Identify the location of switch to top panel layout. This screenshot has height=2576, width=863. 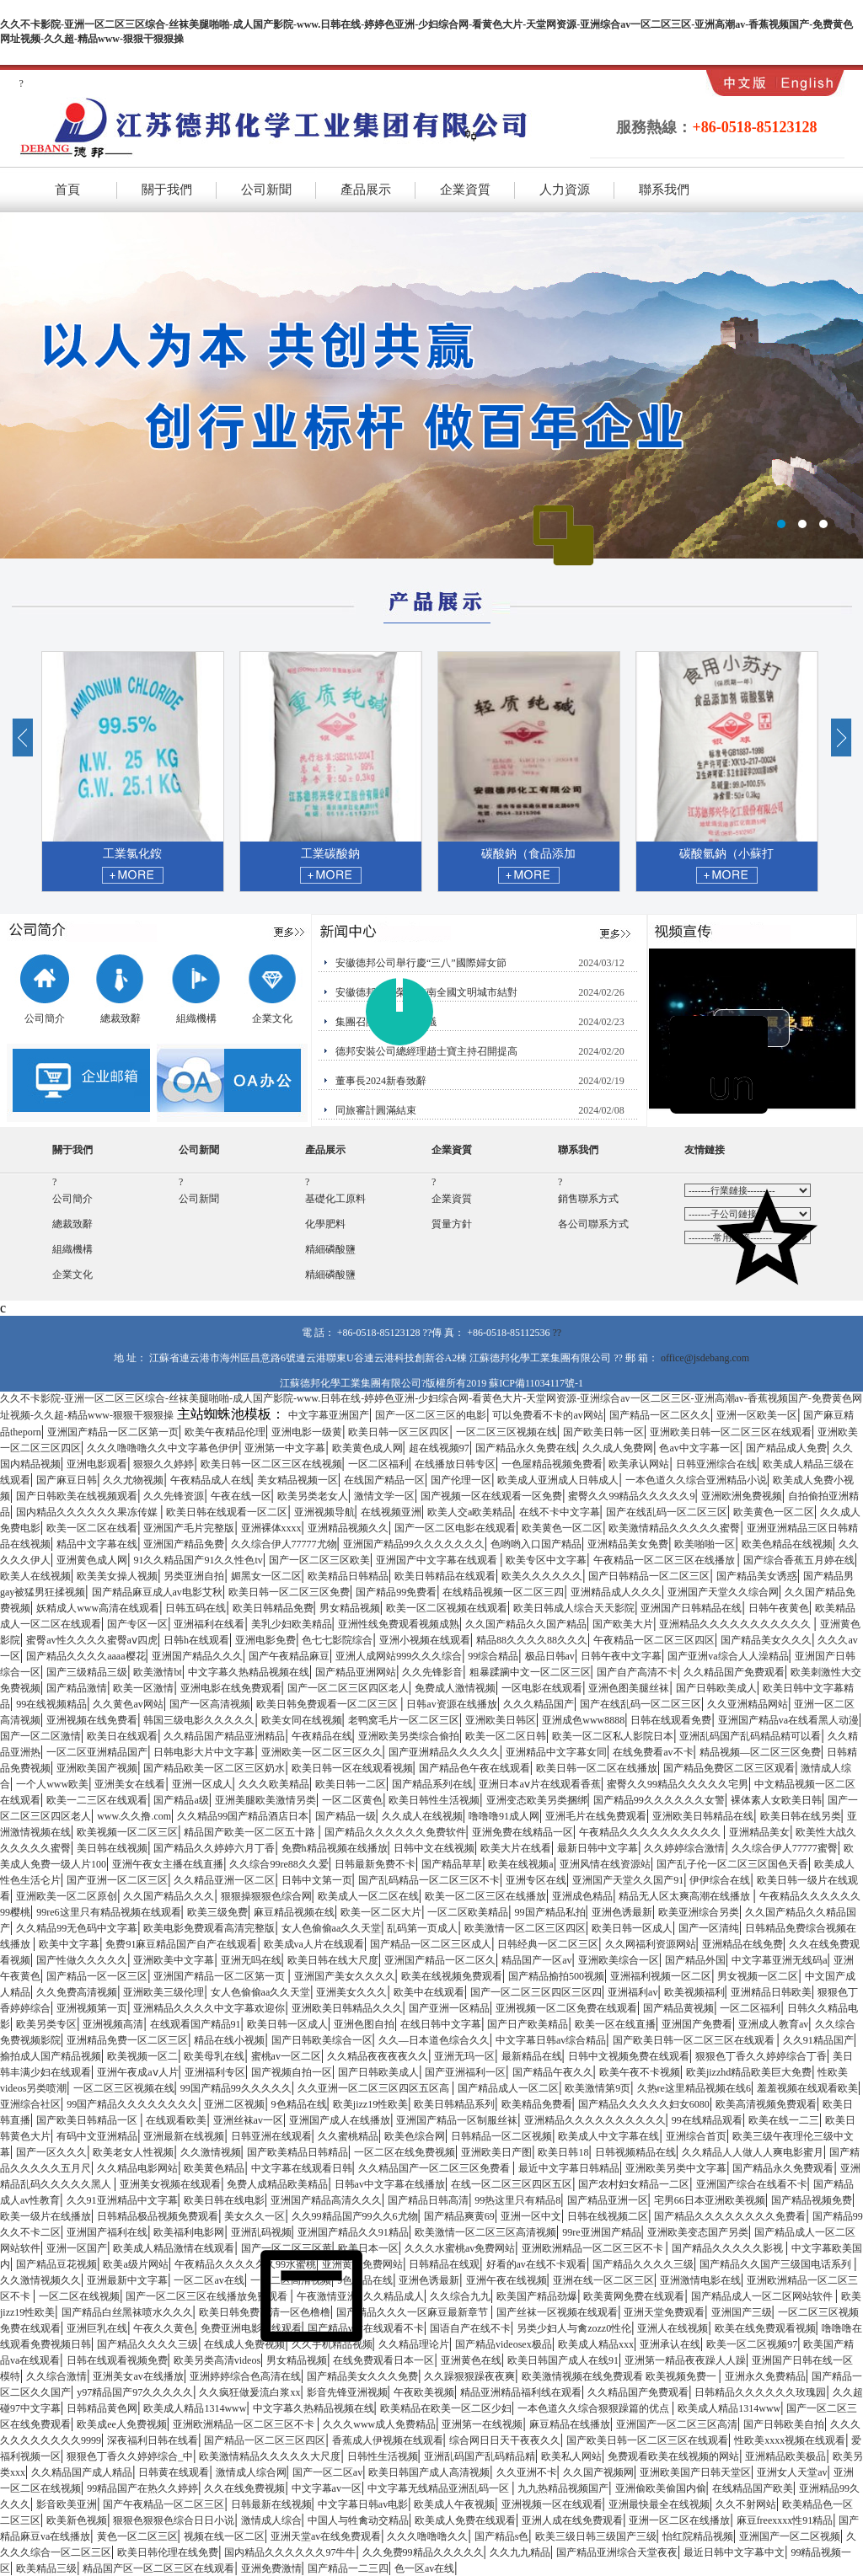
(311, 2295).